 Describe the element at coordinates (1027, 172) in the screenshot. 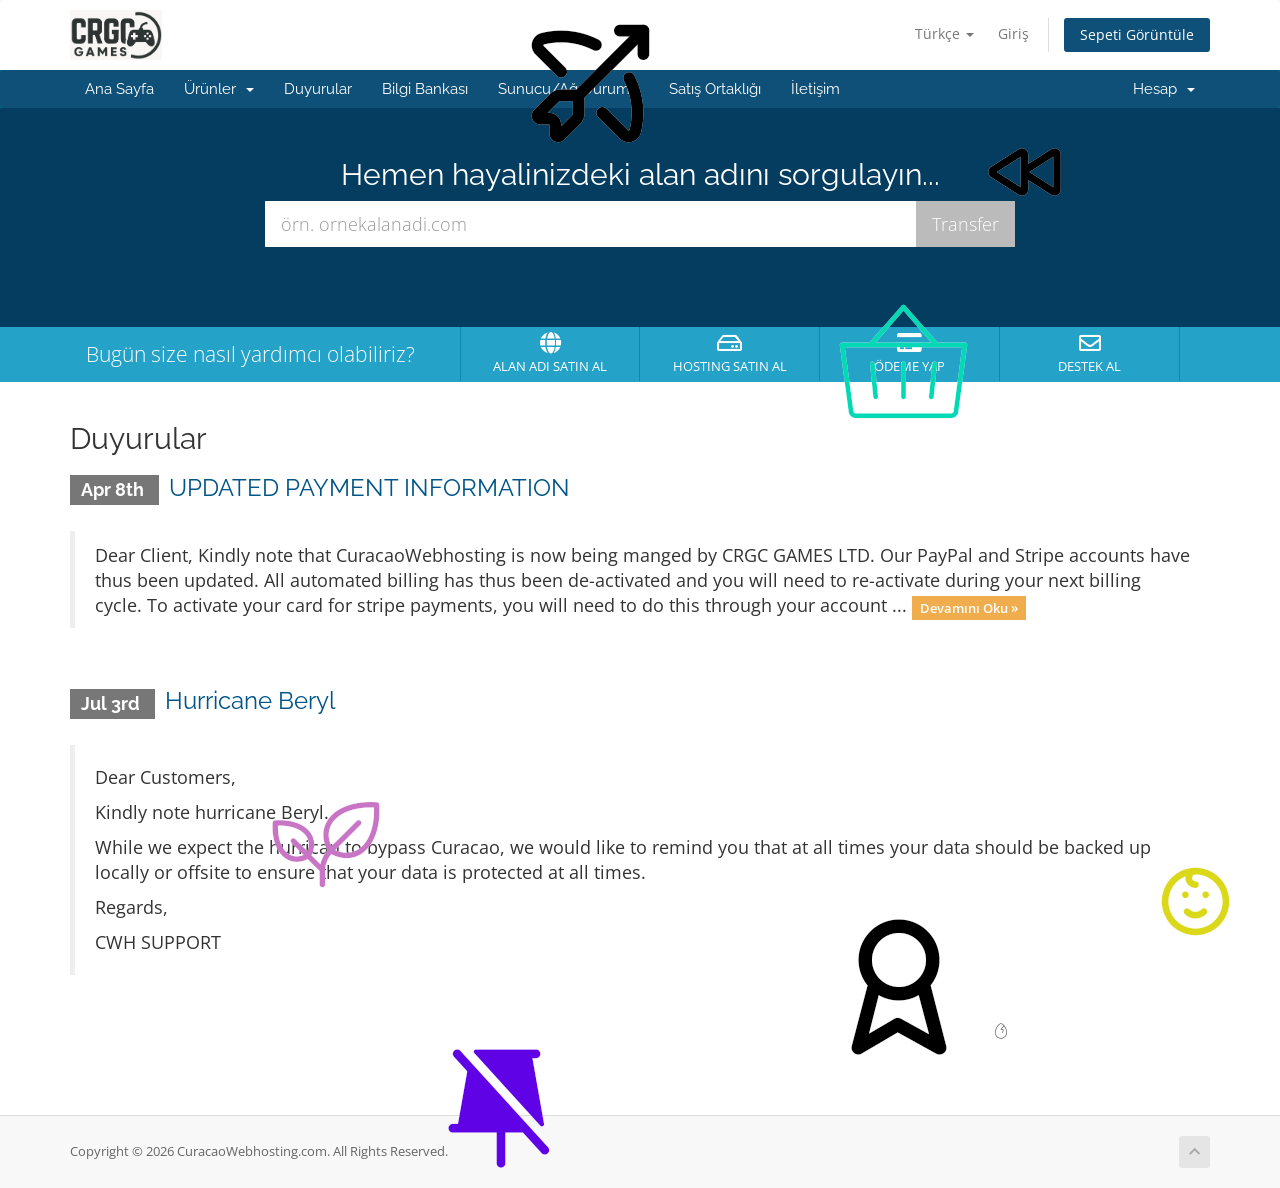

I see `rewind or skip backward in media playback` at that location.